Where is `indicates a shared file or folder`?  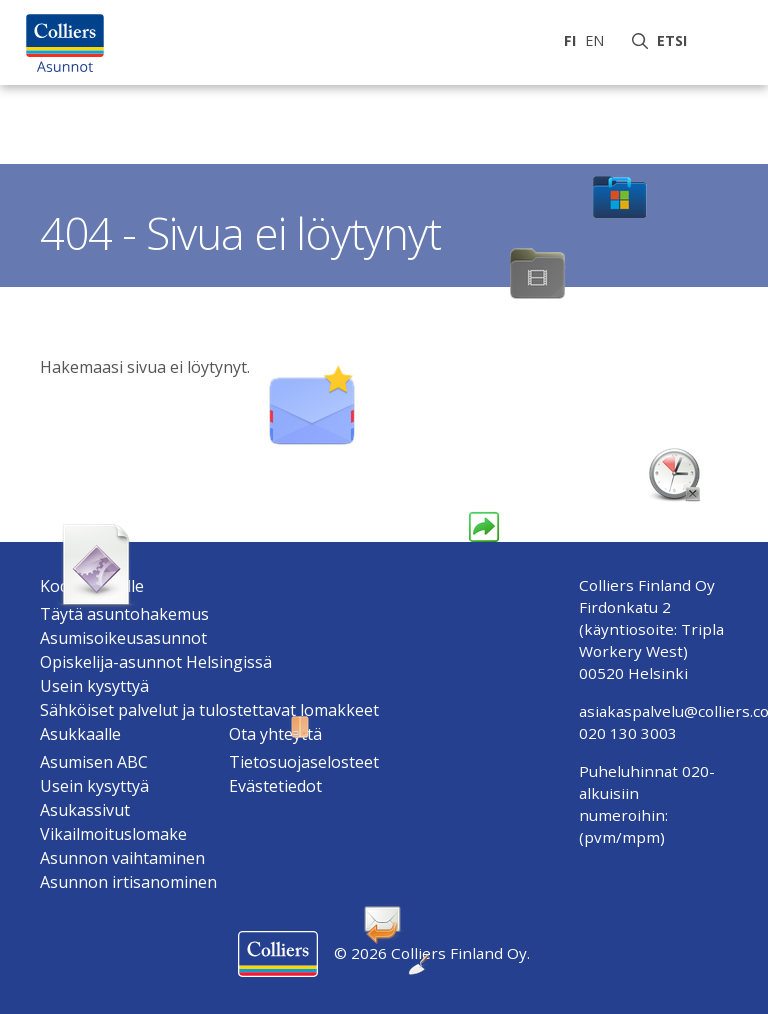
indicates a shared file or folder is located at coordinates (507, 503).